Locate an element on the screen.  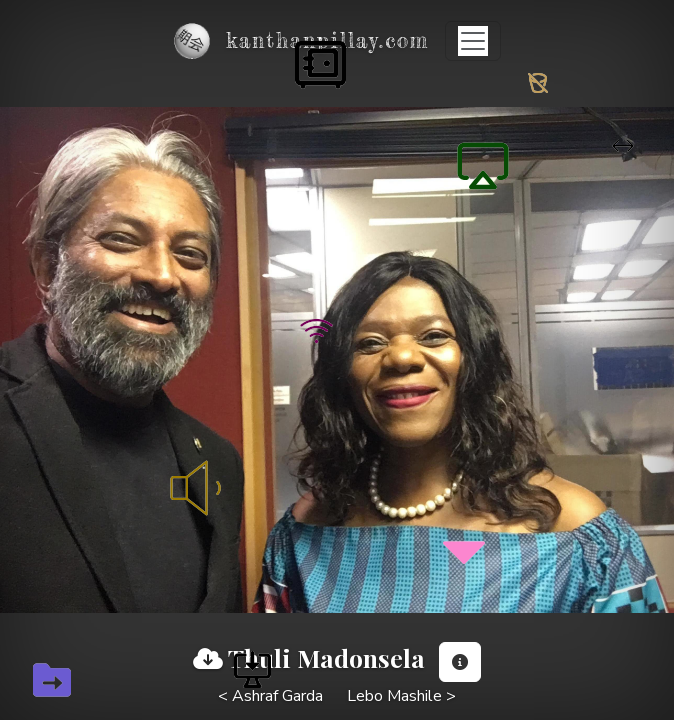
access a linked submodule or external repository is located at coordinates (52, 680).